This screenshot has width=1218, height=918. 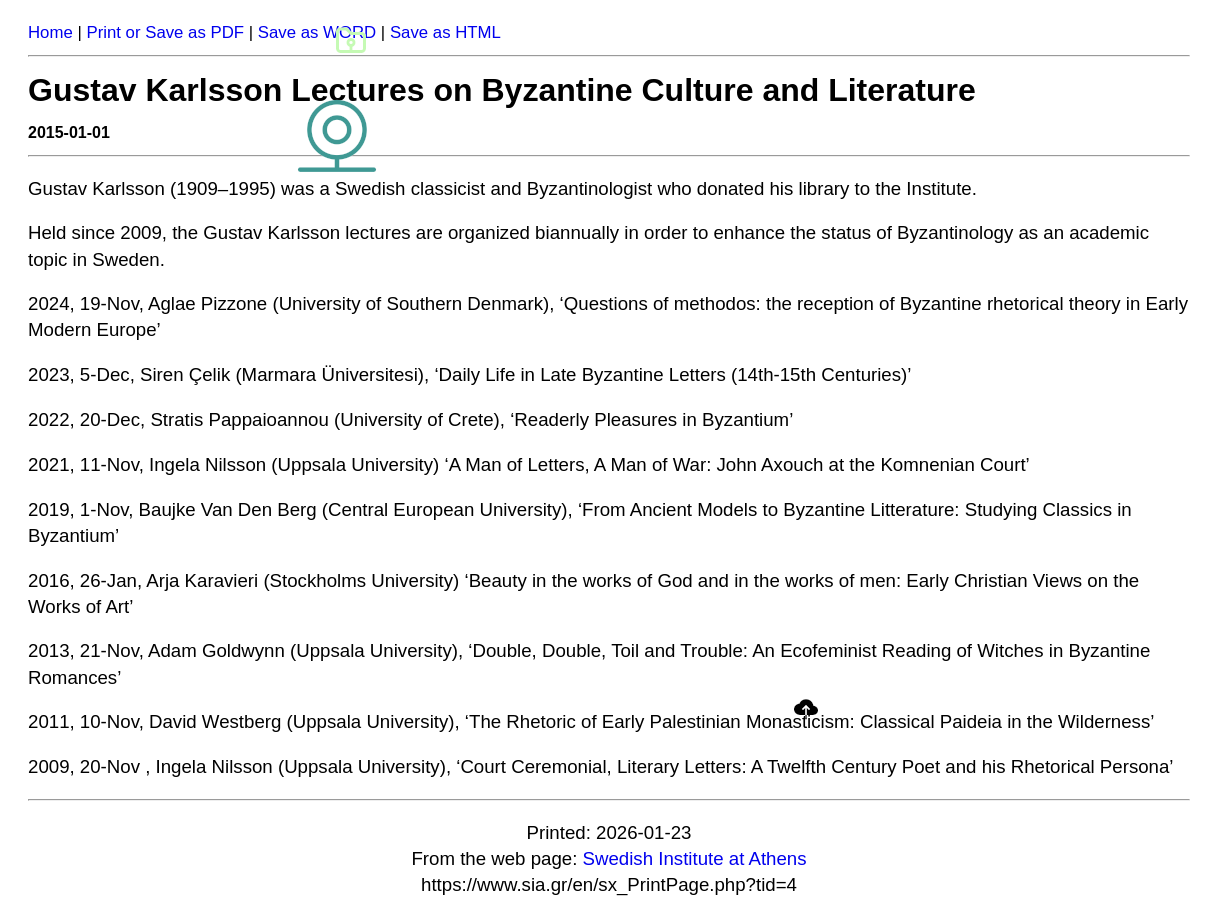 I want to click on upload a file to the cloud, so click(x=806, y=709).